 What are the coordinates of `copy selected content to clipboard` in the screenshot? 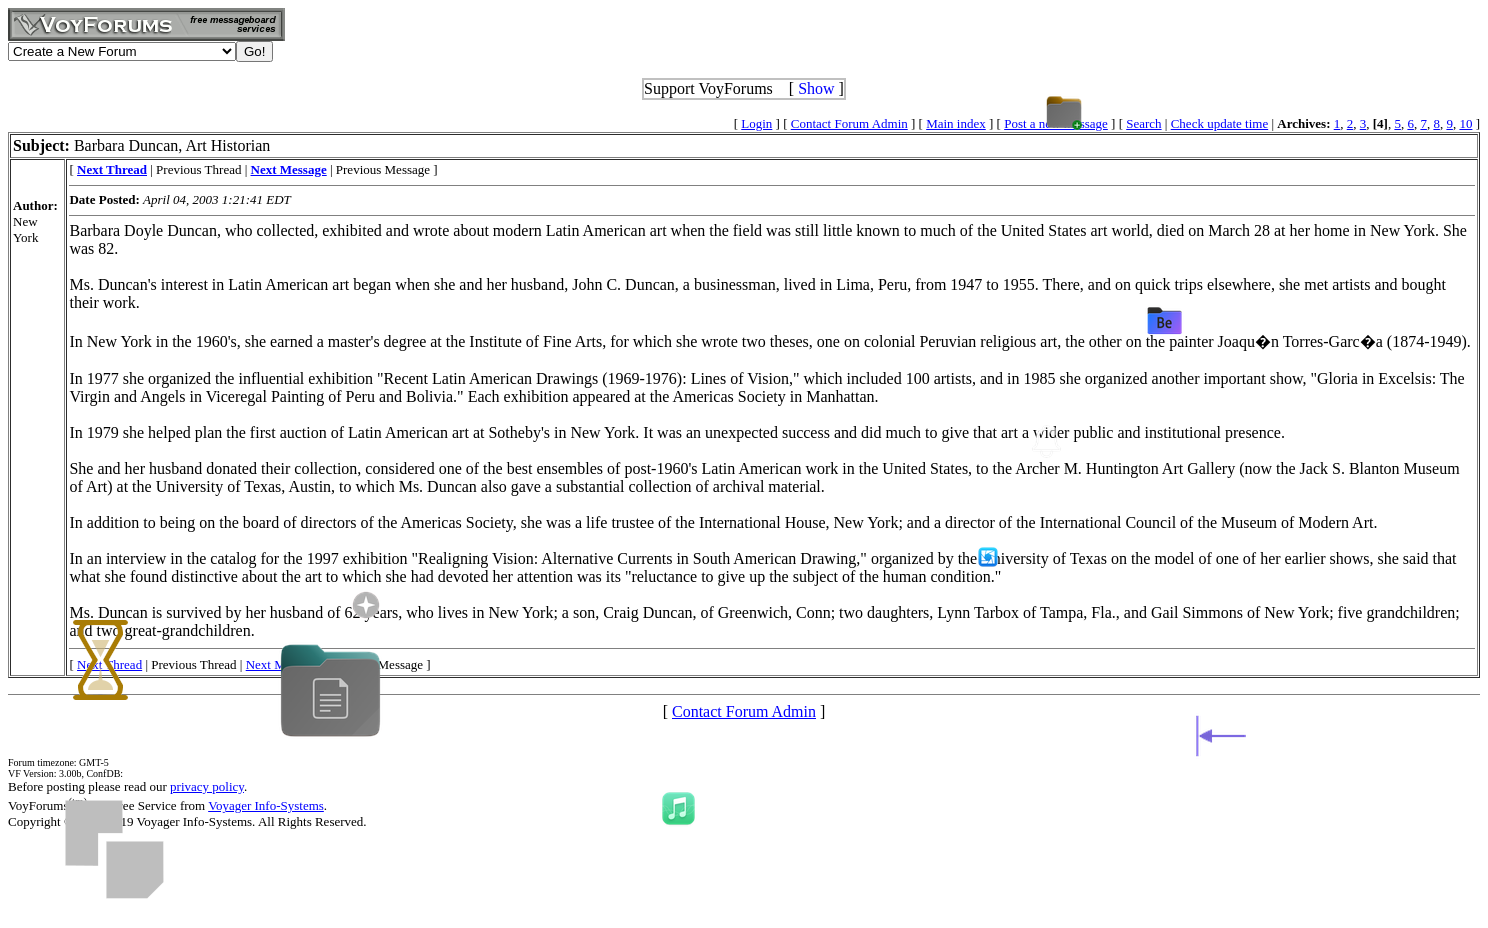 It's located at (114, 849).